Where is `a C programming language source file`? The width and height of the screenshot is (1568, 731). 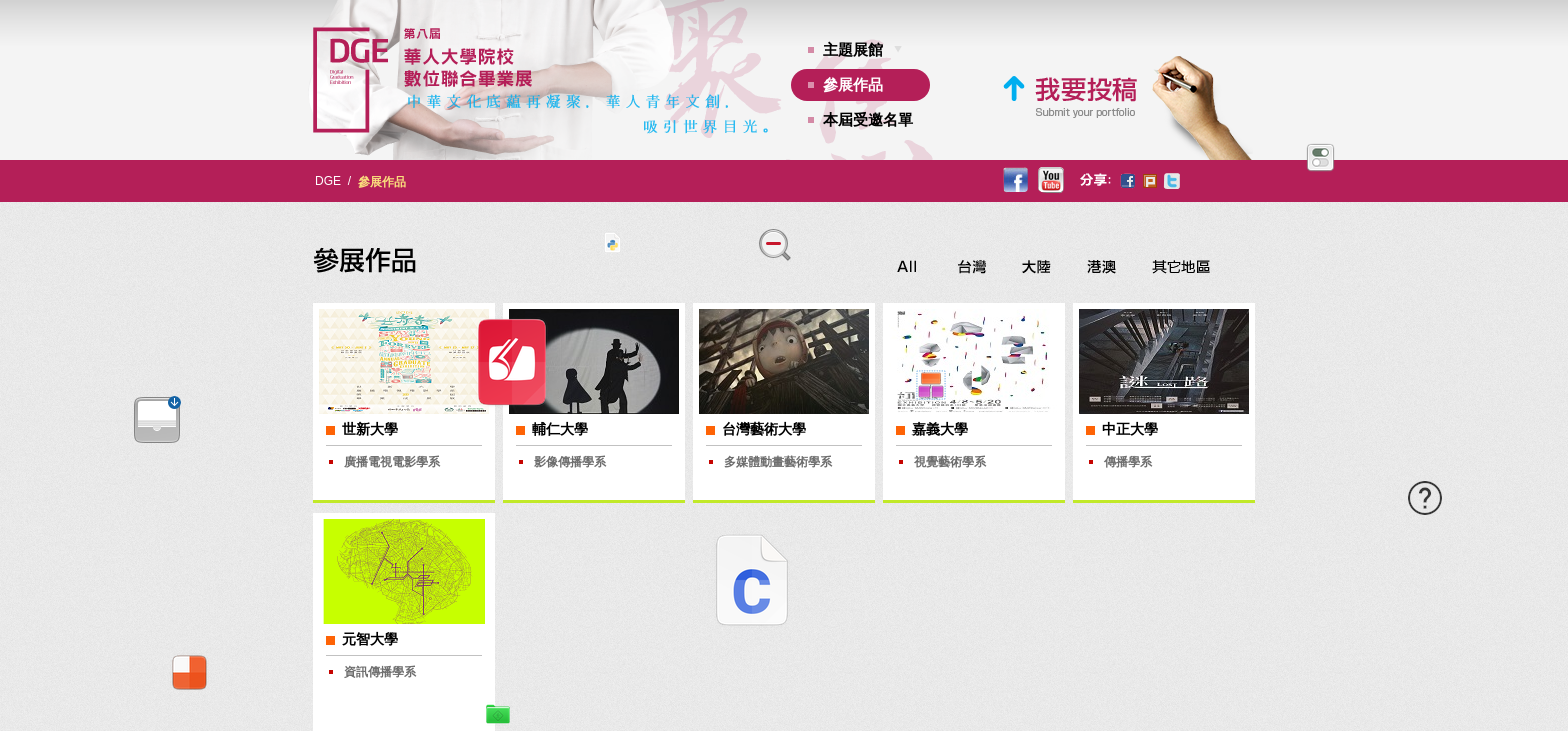 a C programming language source file is located at coordinates (752, 580).